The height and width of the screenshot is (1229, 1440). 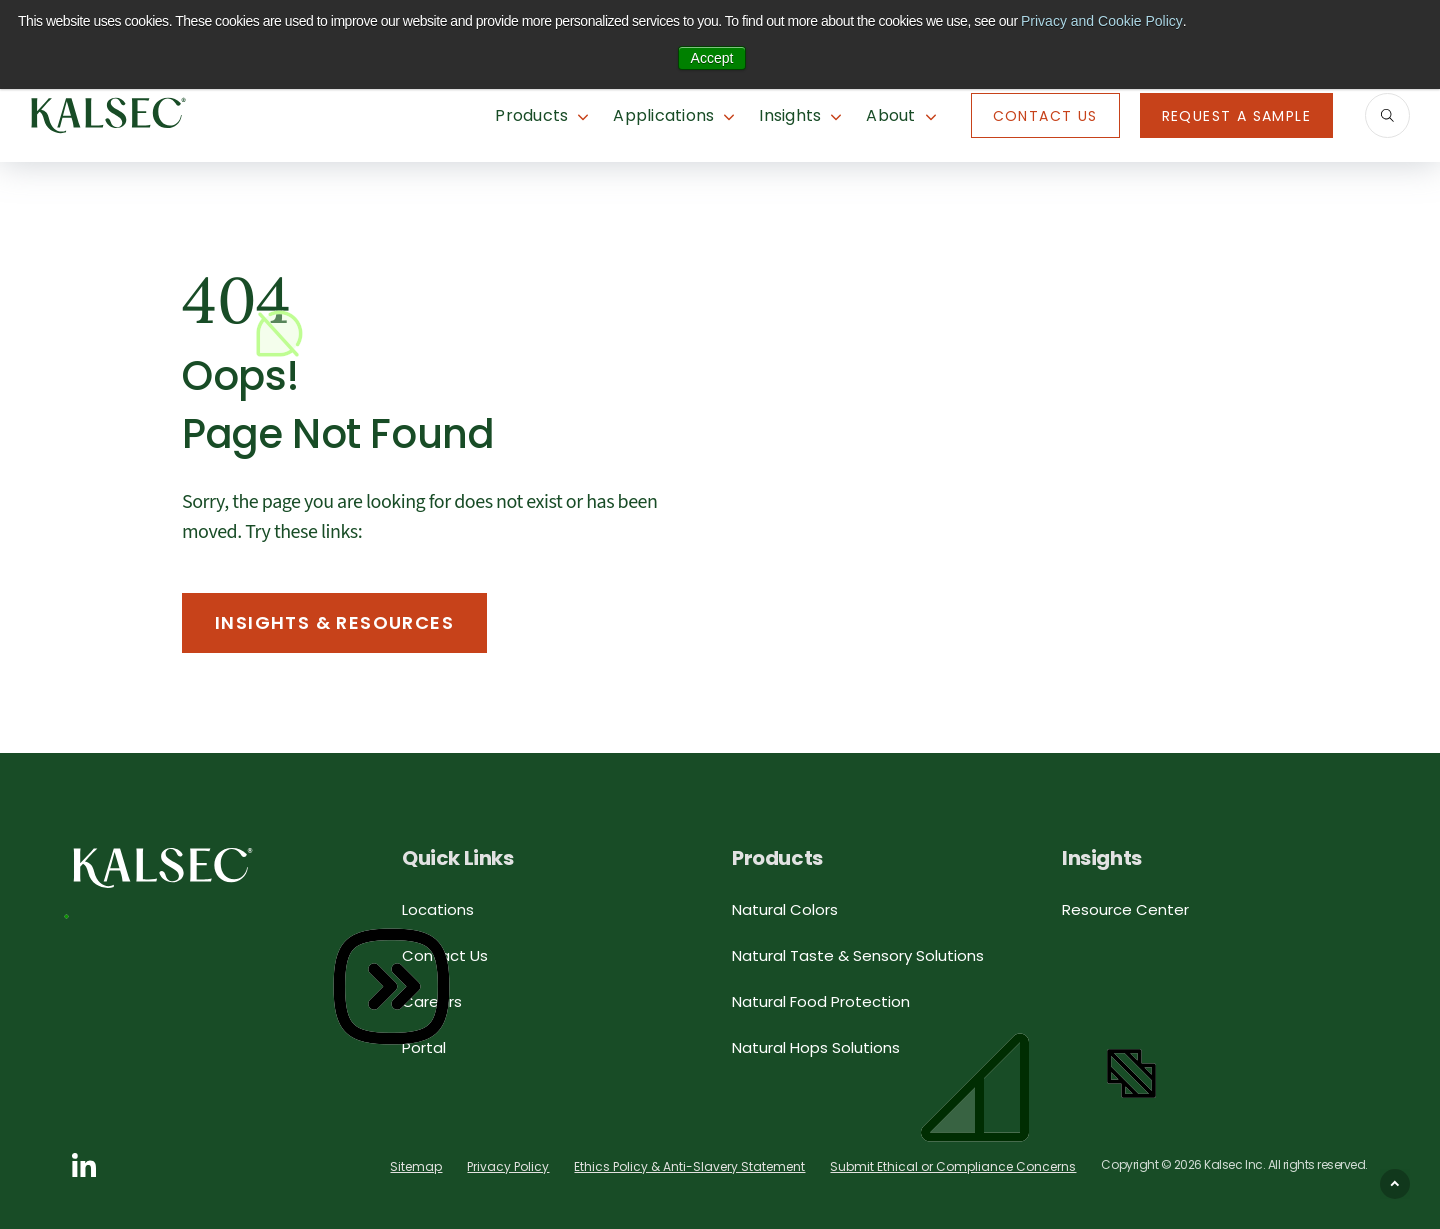 What do you see at coordinates (66, 916) in the screenshot?
I see `indicates an unread notification or new item` at bounding box center [66, 916].